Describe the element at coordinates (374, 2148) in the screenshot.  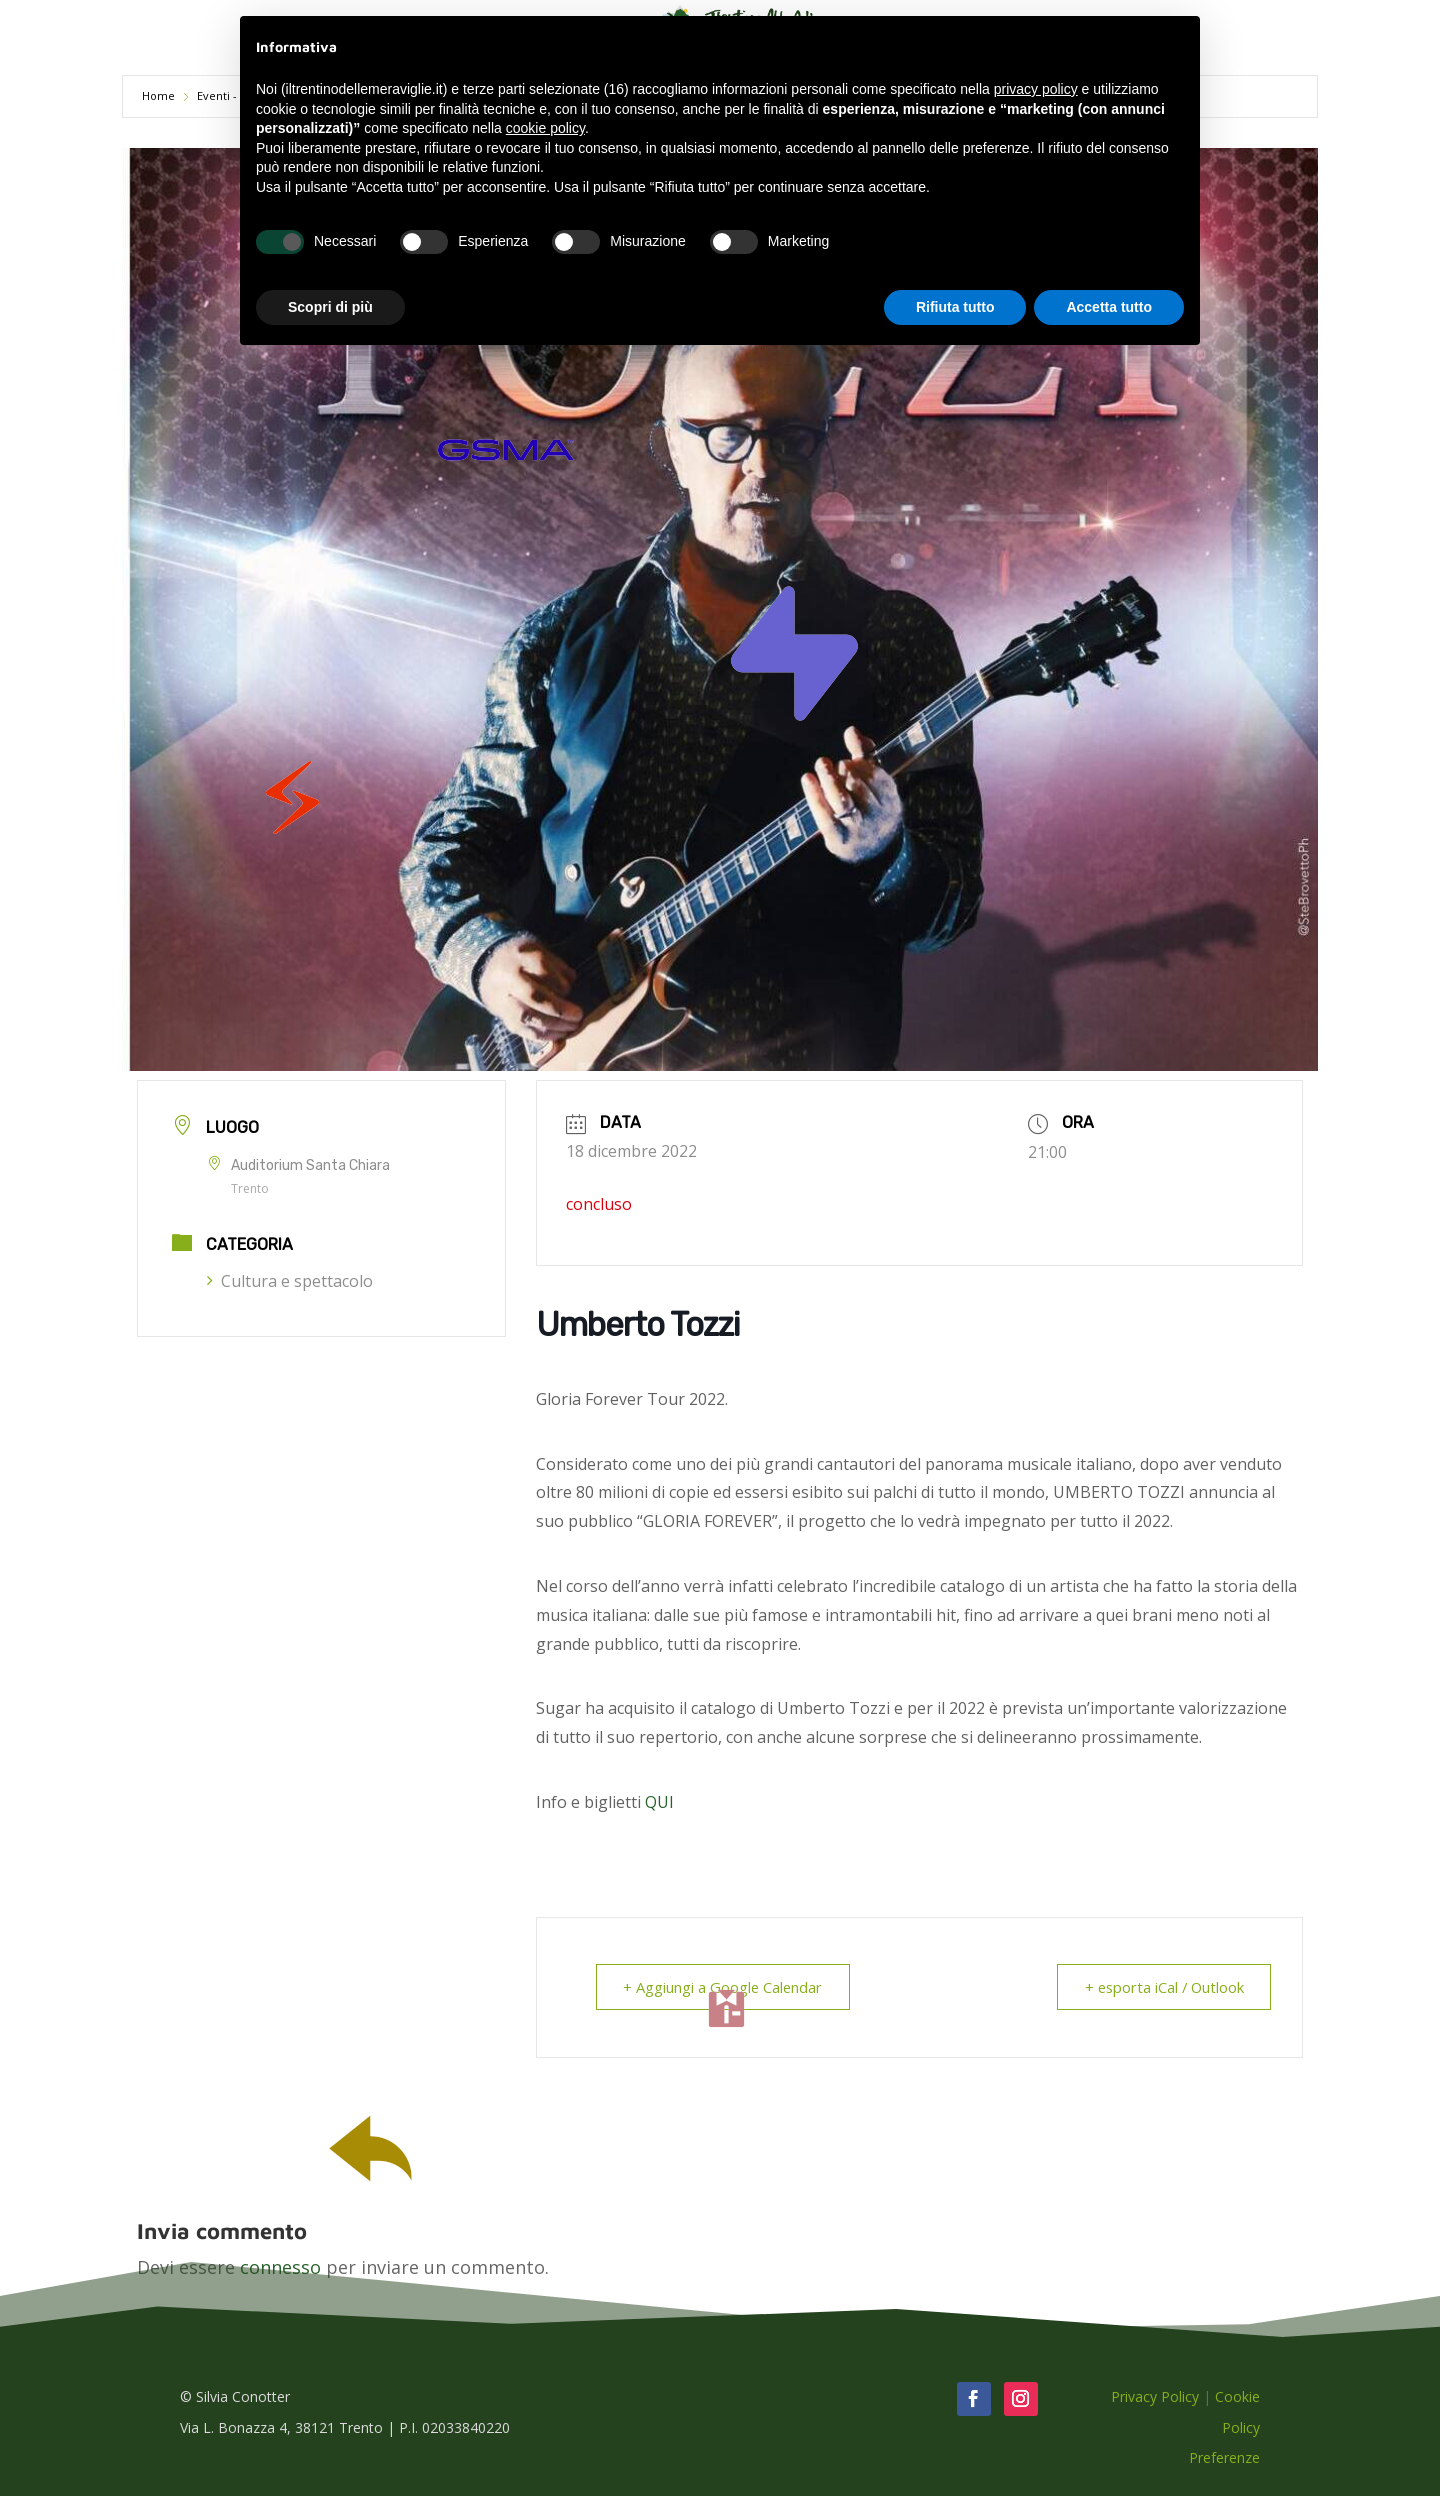
I see `reply to a message or email` at that location.